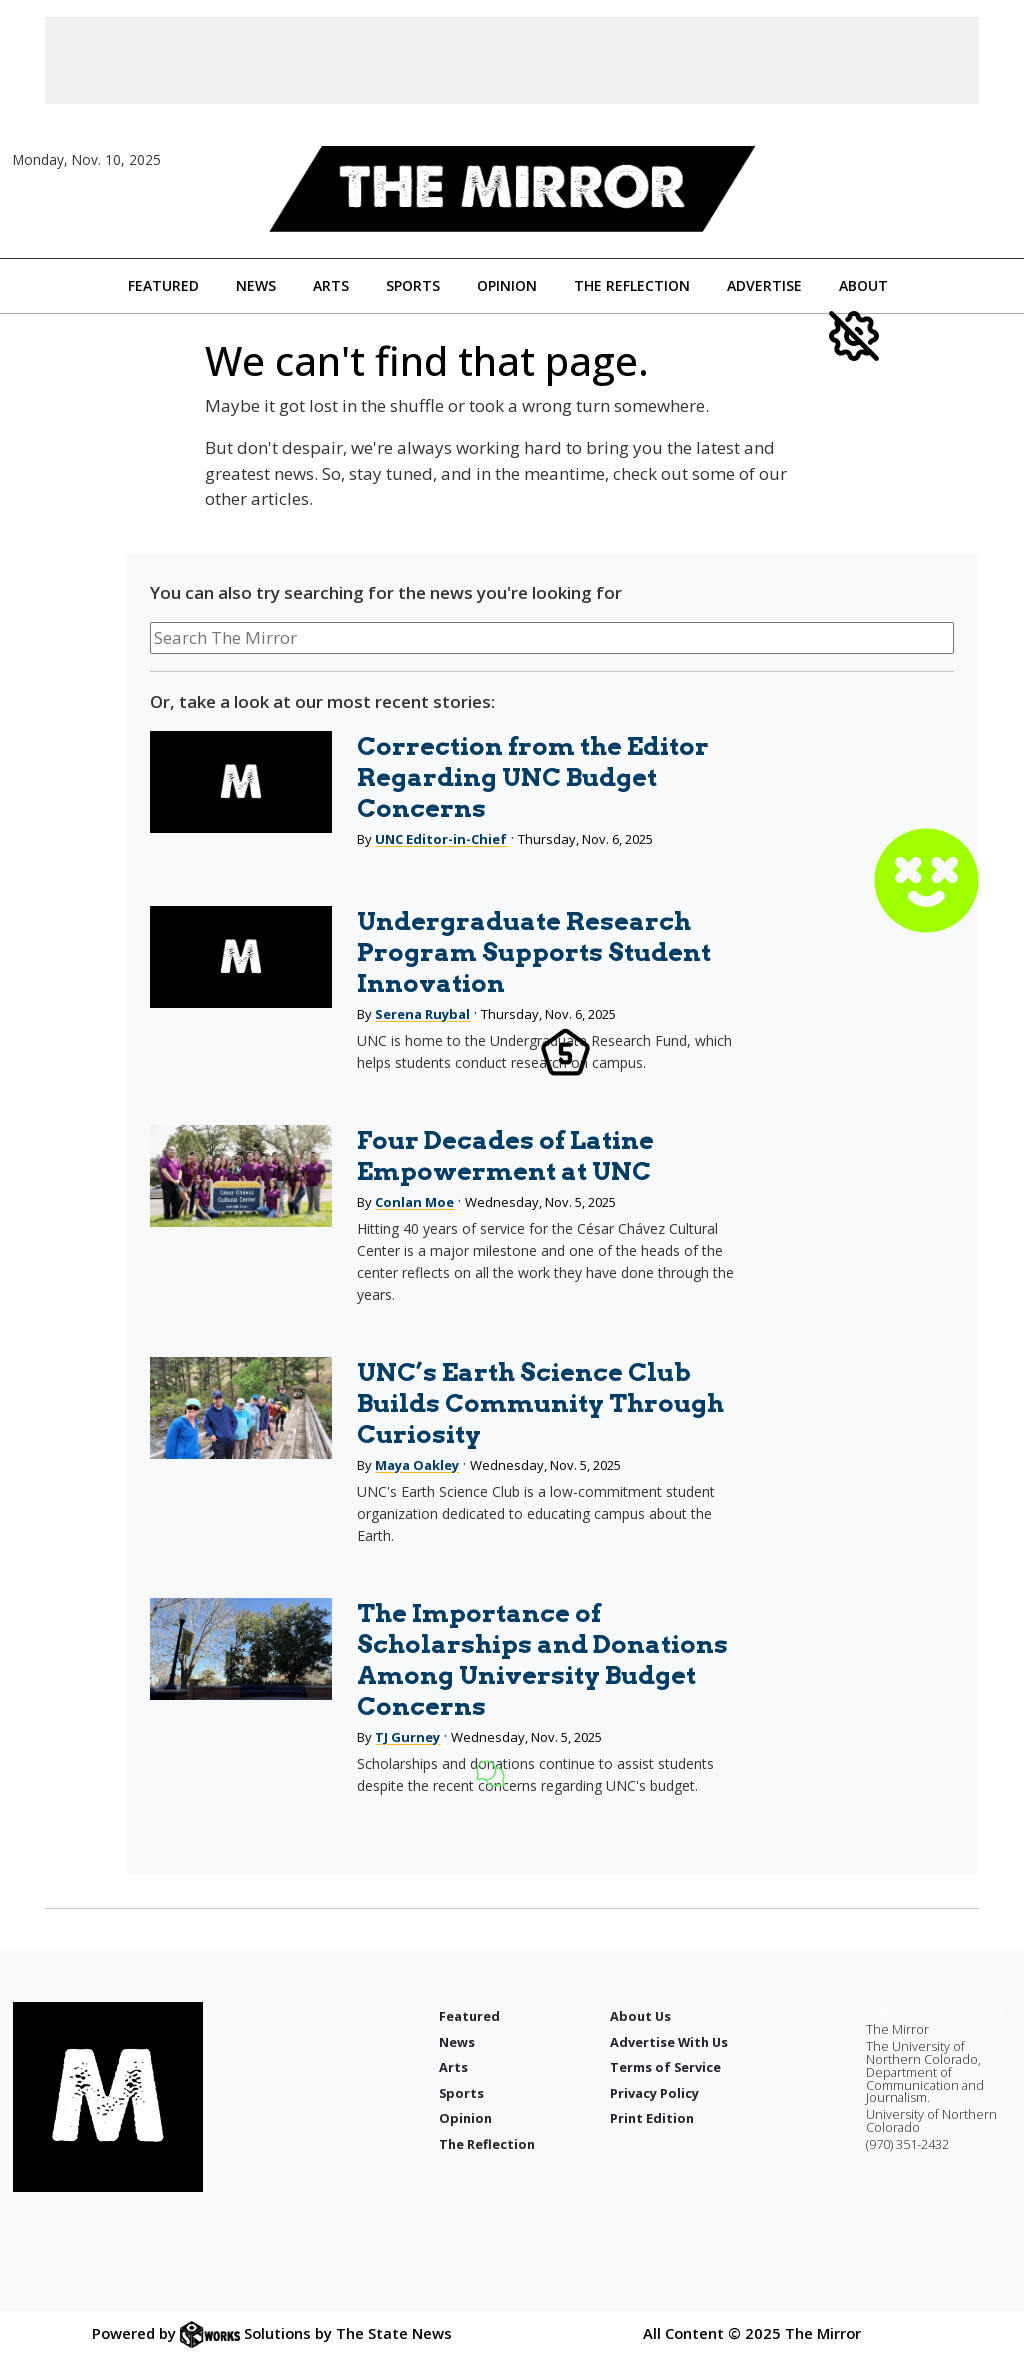  Describe the element at coordinates (490, 1773) in the screenshot. I see `open chat or messaging` at that location.